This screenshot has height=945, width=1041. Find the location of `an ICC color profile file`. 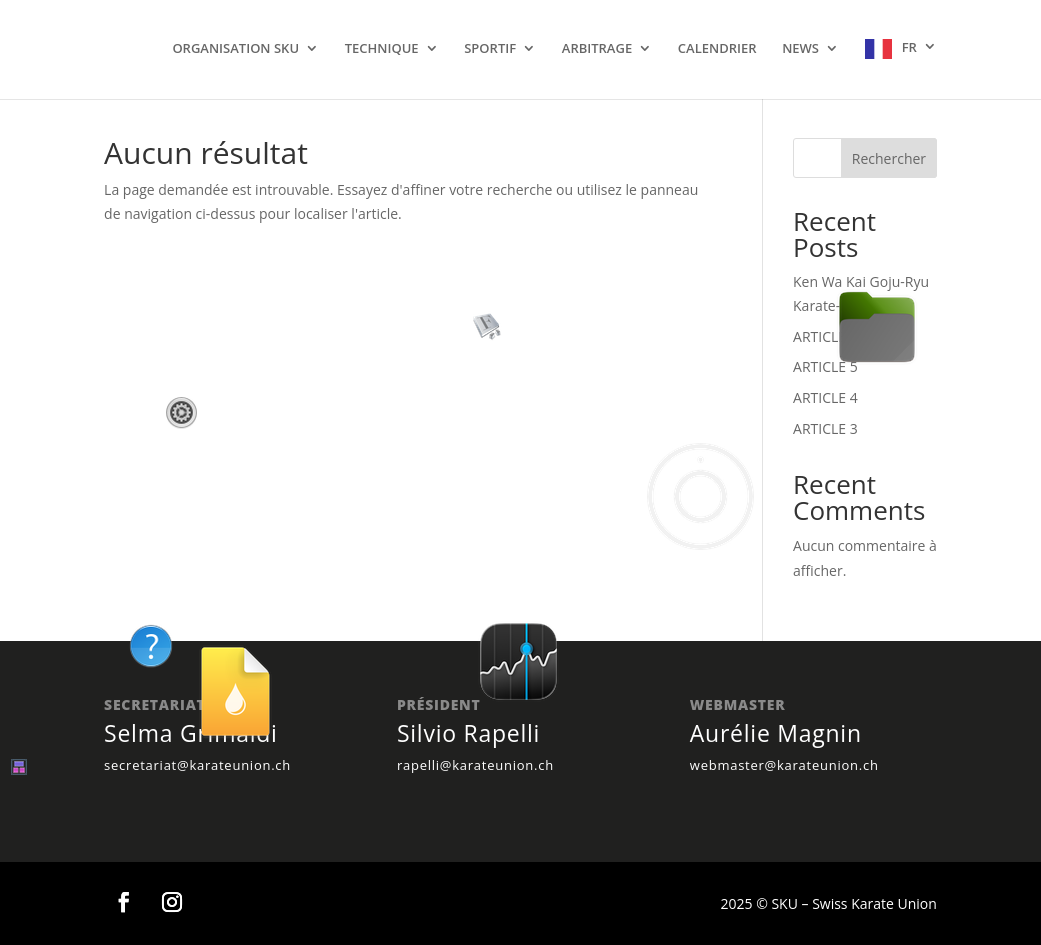

an ICC color profile file is located at coordinates (235, 691).